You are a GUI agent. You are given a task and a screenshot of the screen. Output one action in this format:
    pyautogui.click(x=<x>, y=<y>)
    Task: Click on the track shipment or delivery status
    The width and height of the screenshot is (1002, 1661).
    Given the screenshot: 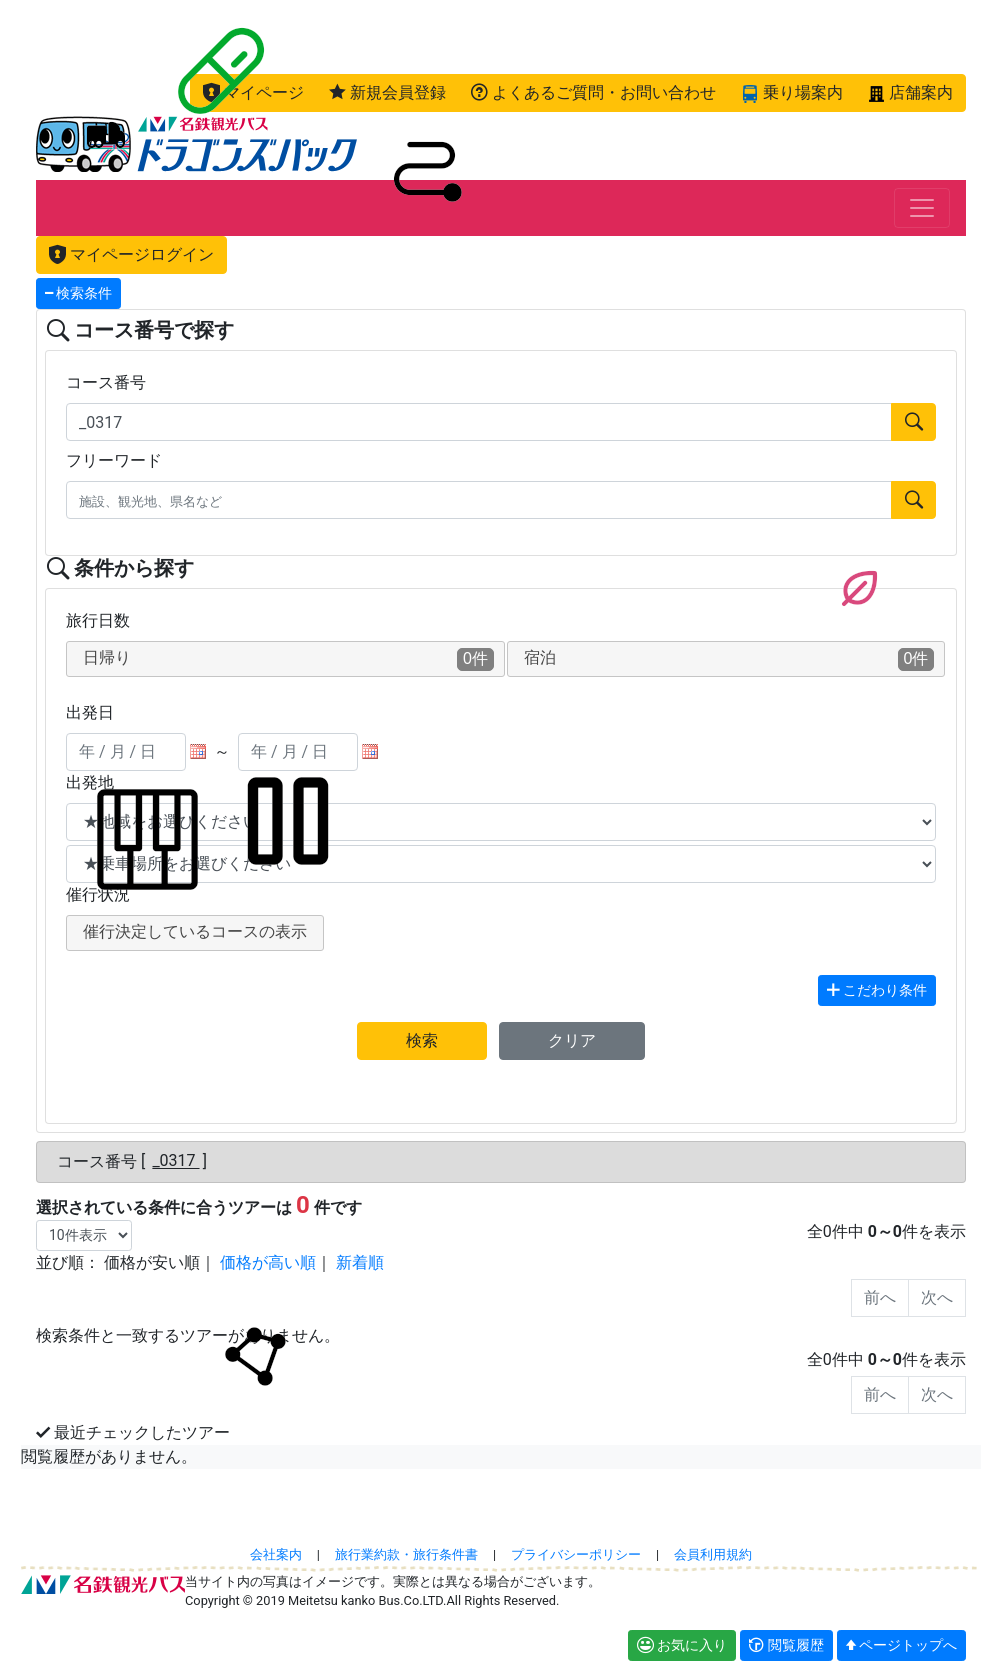 What is the action you would take?
    pyautogui.click(x=106, y=135)
    